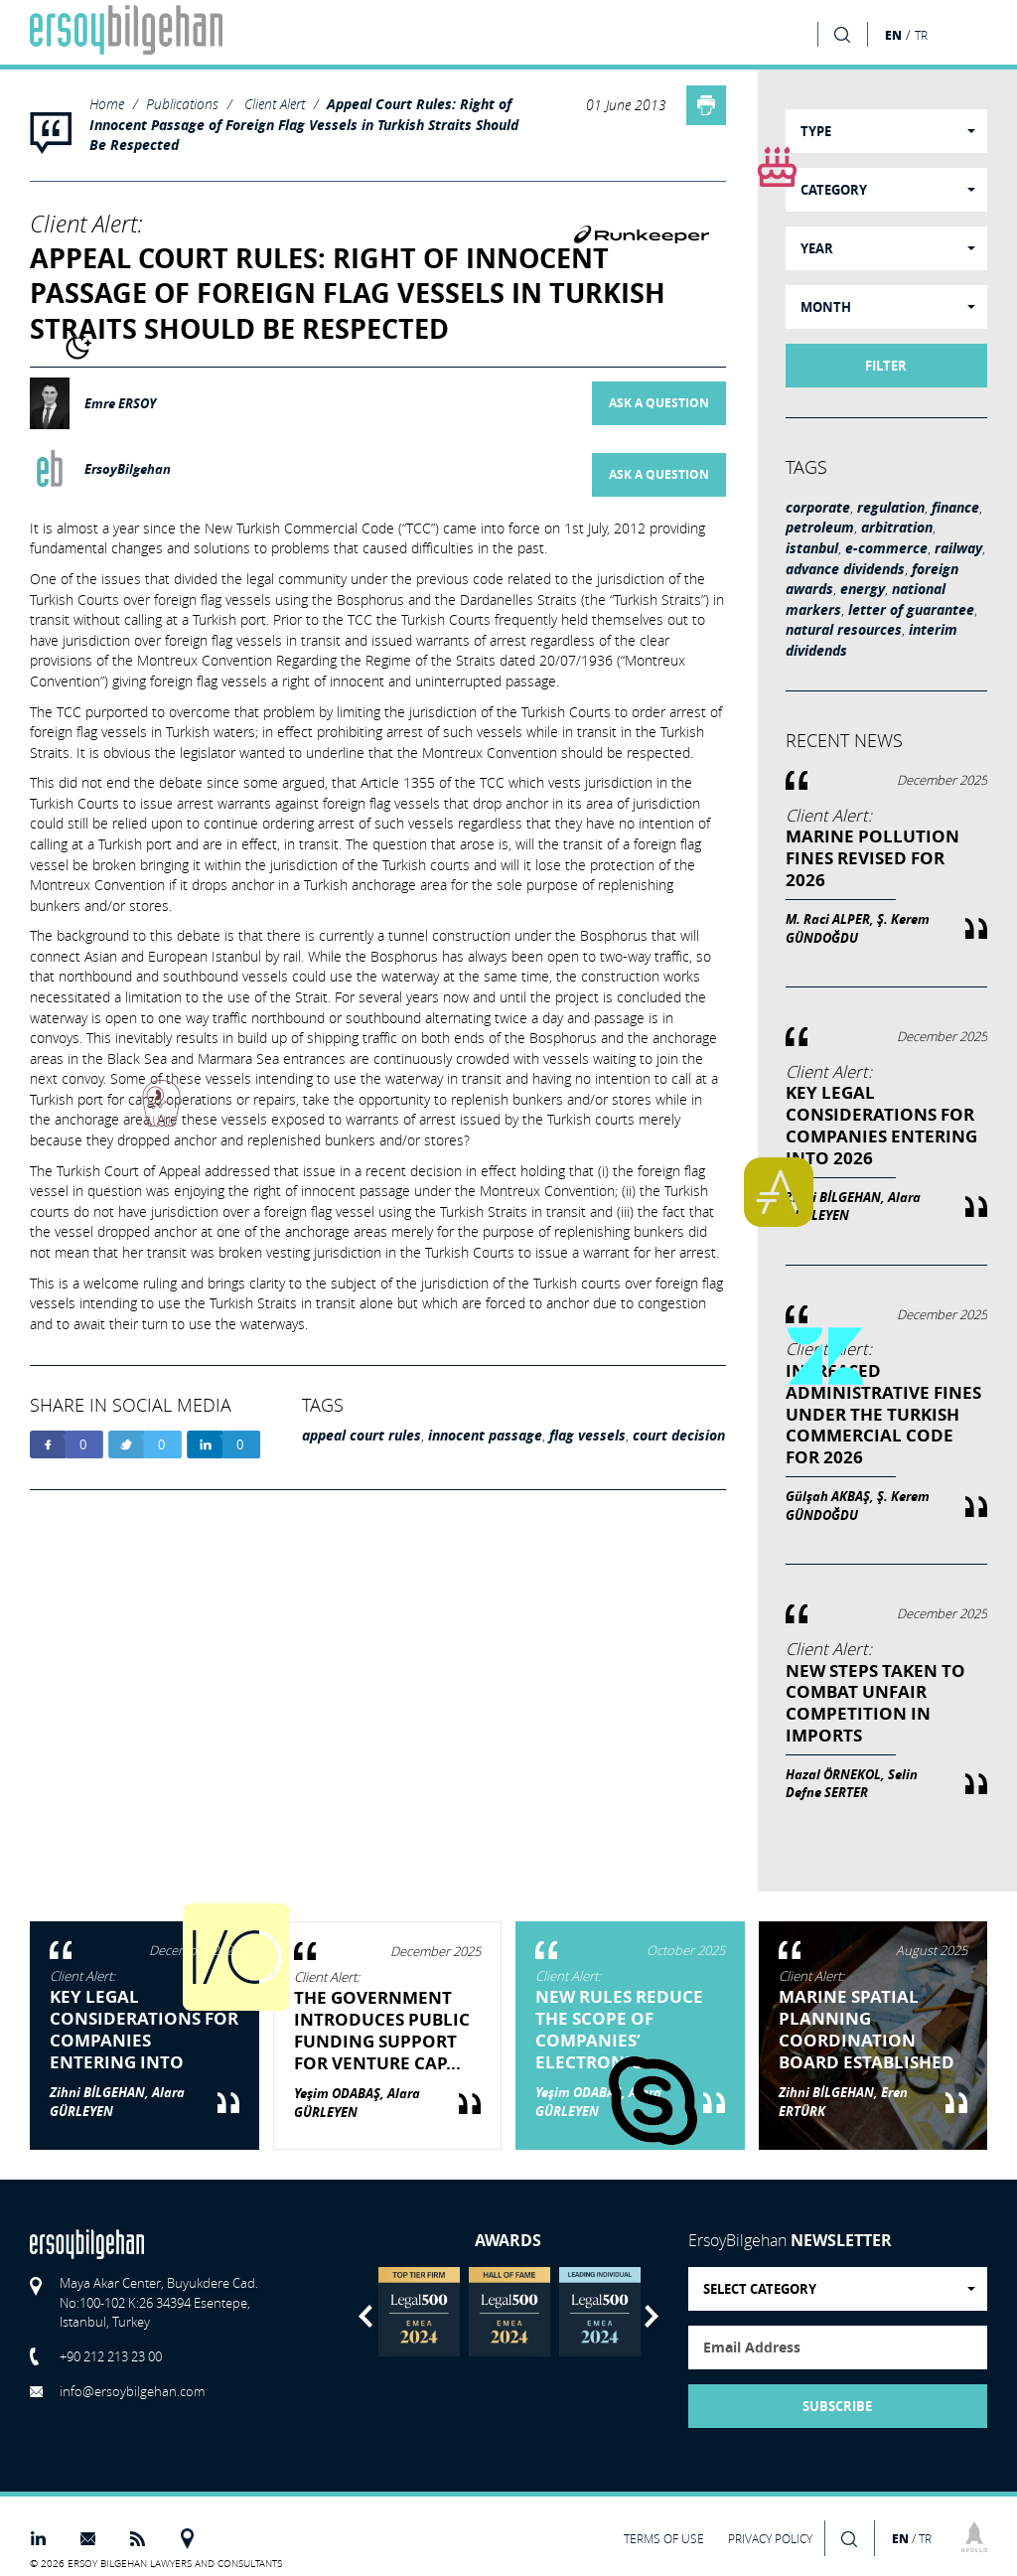 The height and width of the screenshot is (2576, 1017). What do you see at coordinates (236, 1957) in the screenshot?
I see `webdriverio automation framework logo` at bounding box center [236, 1957].